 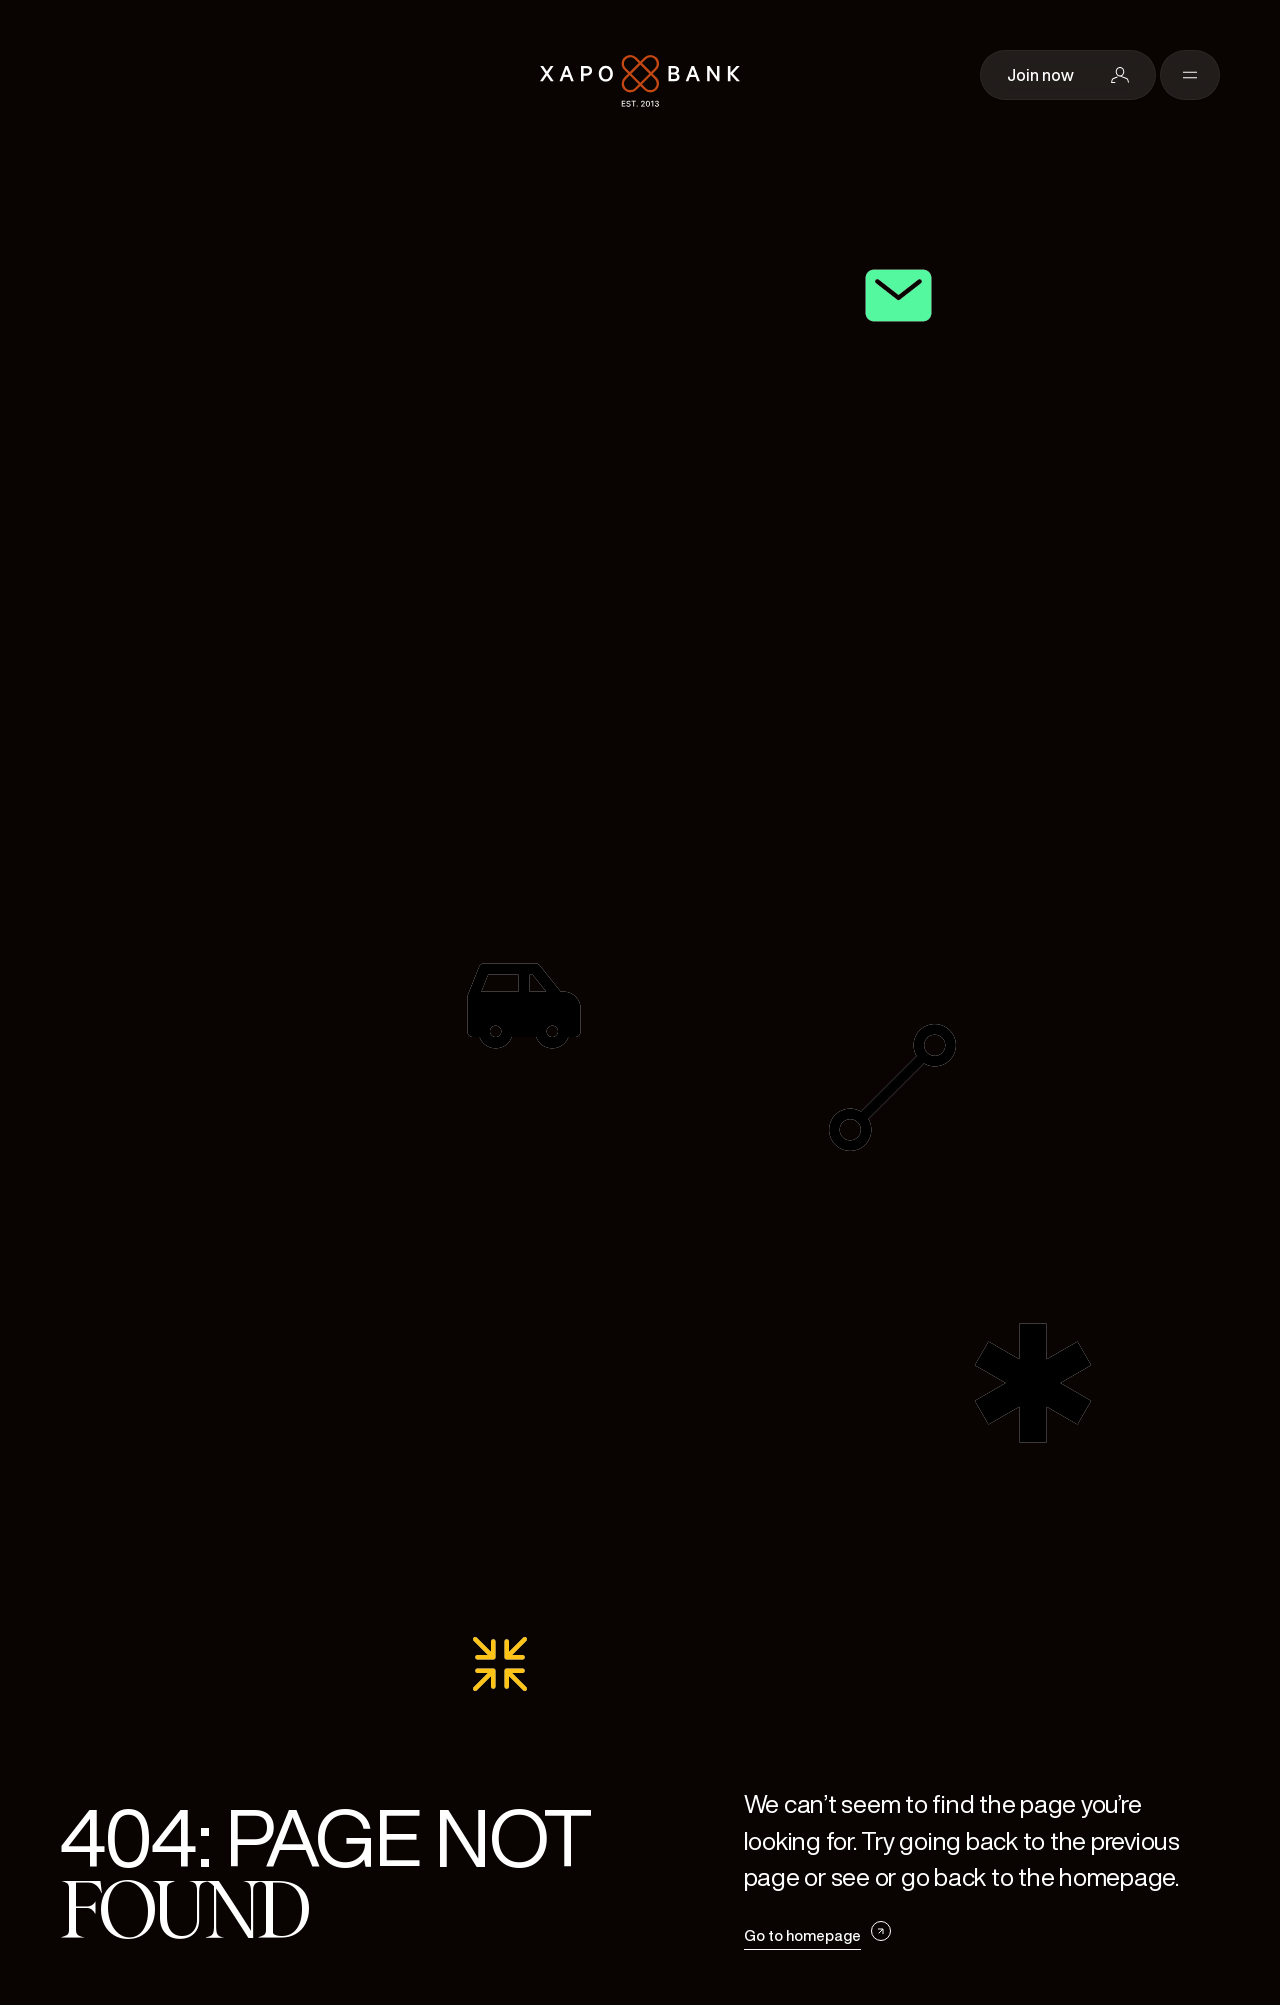 What do you see at coordinates (500, 1664) in the screenshot?
I see `exit fullscreen mode` at bounding box center [500, 1664].